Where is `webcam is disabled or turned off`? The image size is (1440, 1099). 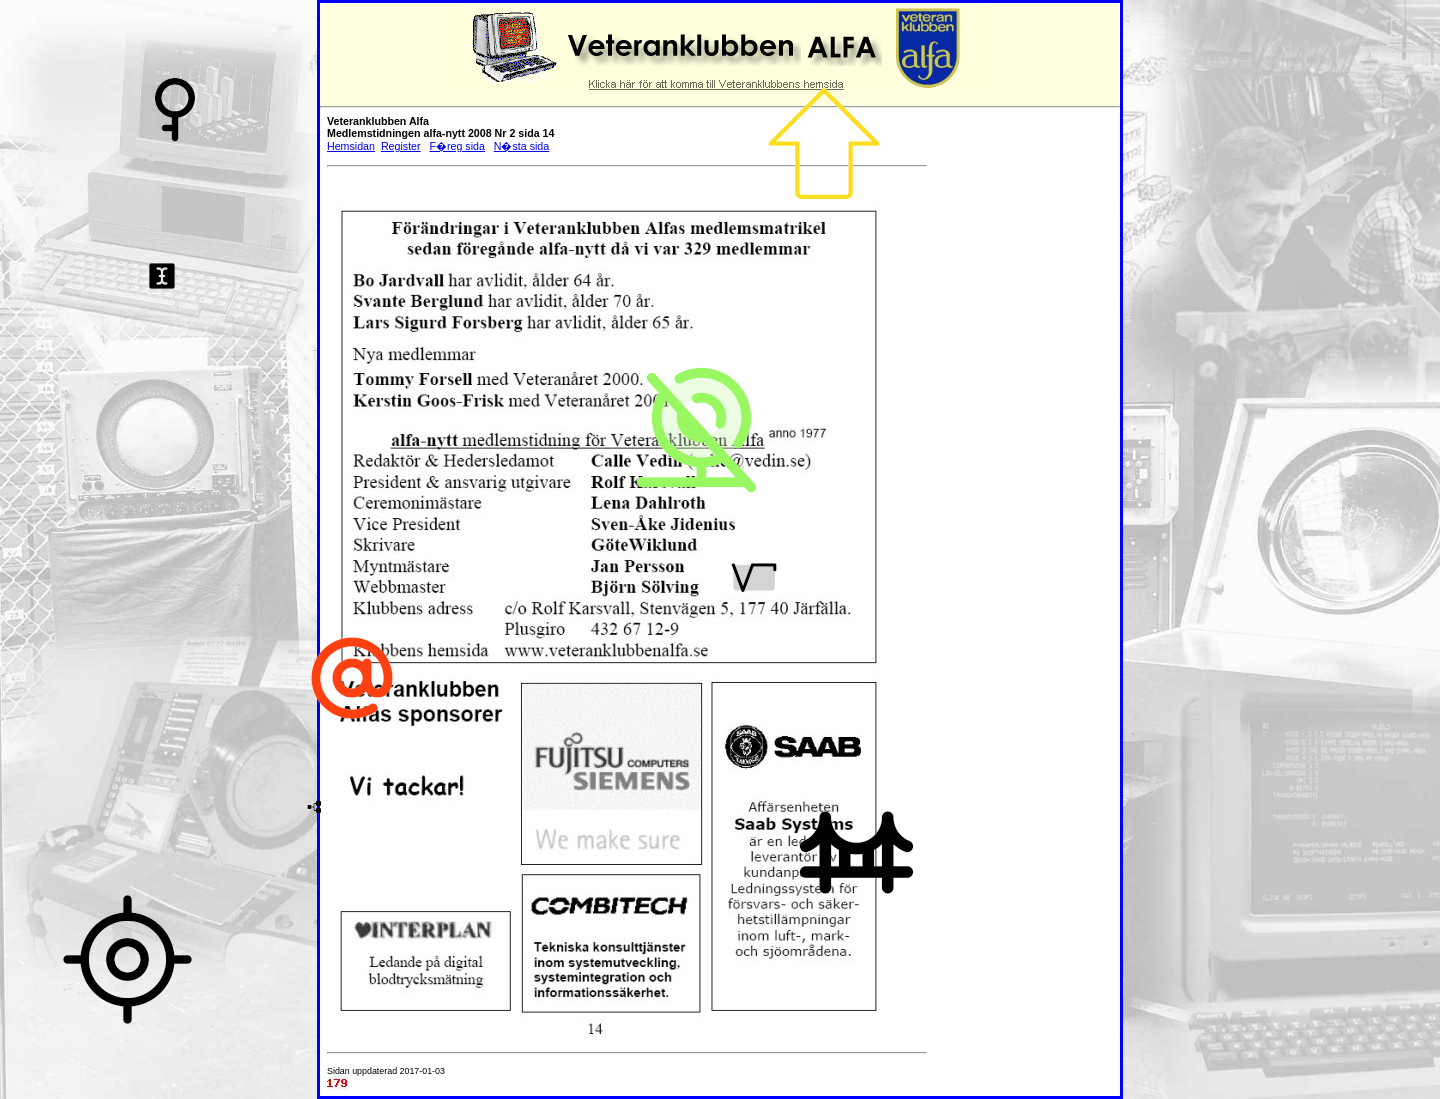
webcam is disabled or turned off is located at coordinates (701, 432).